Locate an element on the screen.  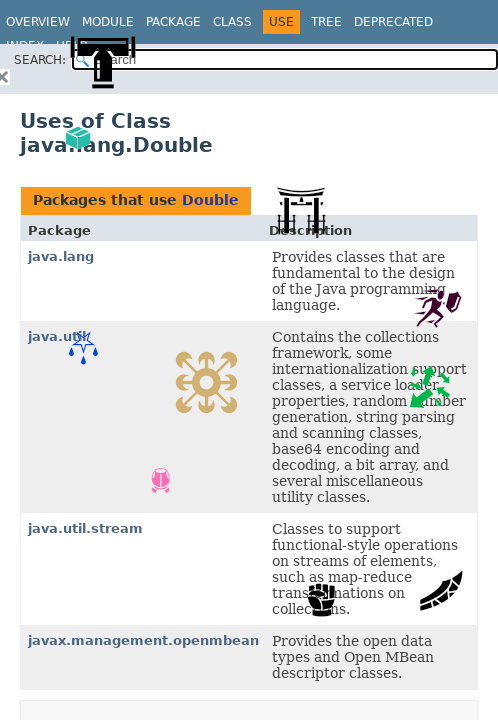
indicates a dissolving or expiring bonus is located at coordinates (83, 348).